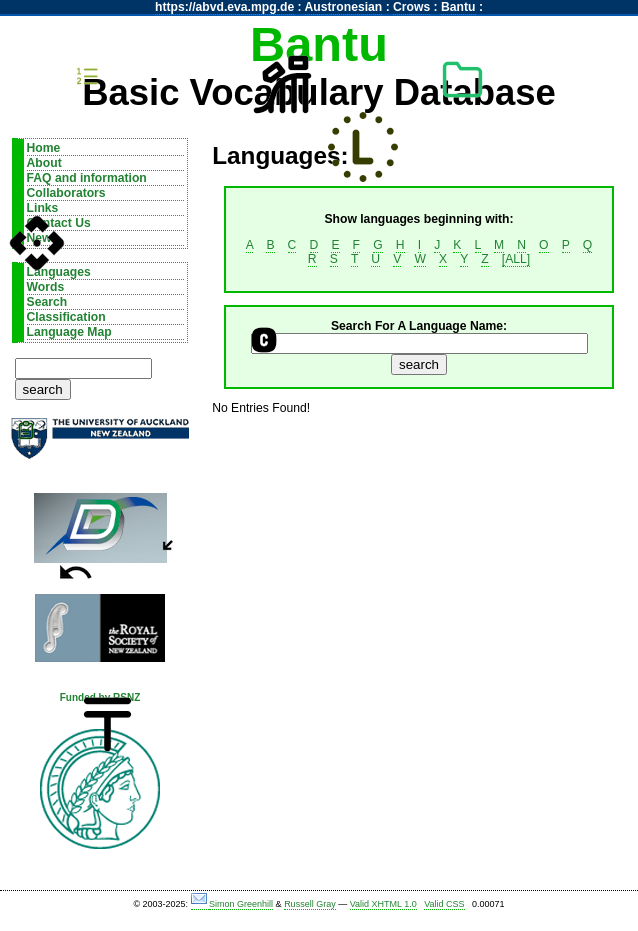 The width and height of the screenshot is (638, 931). What do you see at coordinates (282, 84) in the screenshot?
I see `browse amusement park attractions` at bounding box center [282, 84].